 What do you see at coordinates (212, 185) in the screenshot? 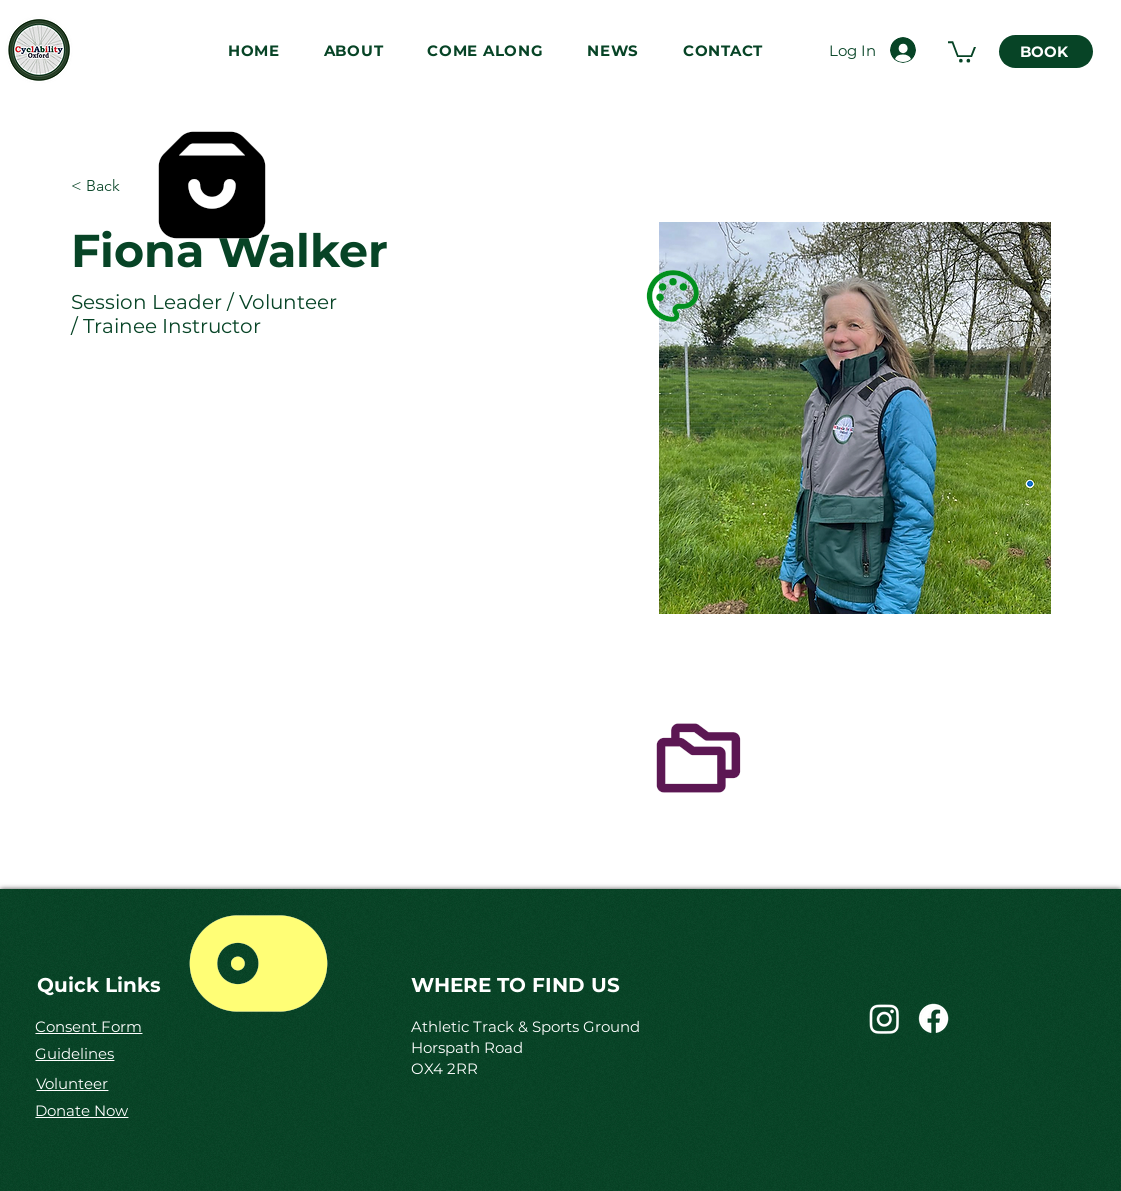
I see `view your shopping bag` at bounding box center [212, 185].